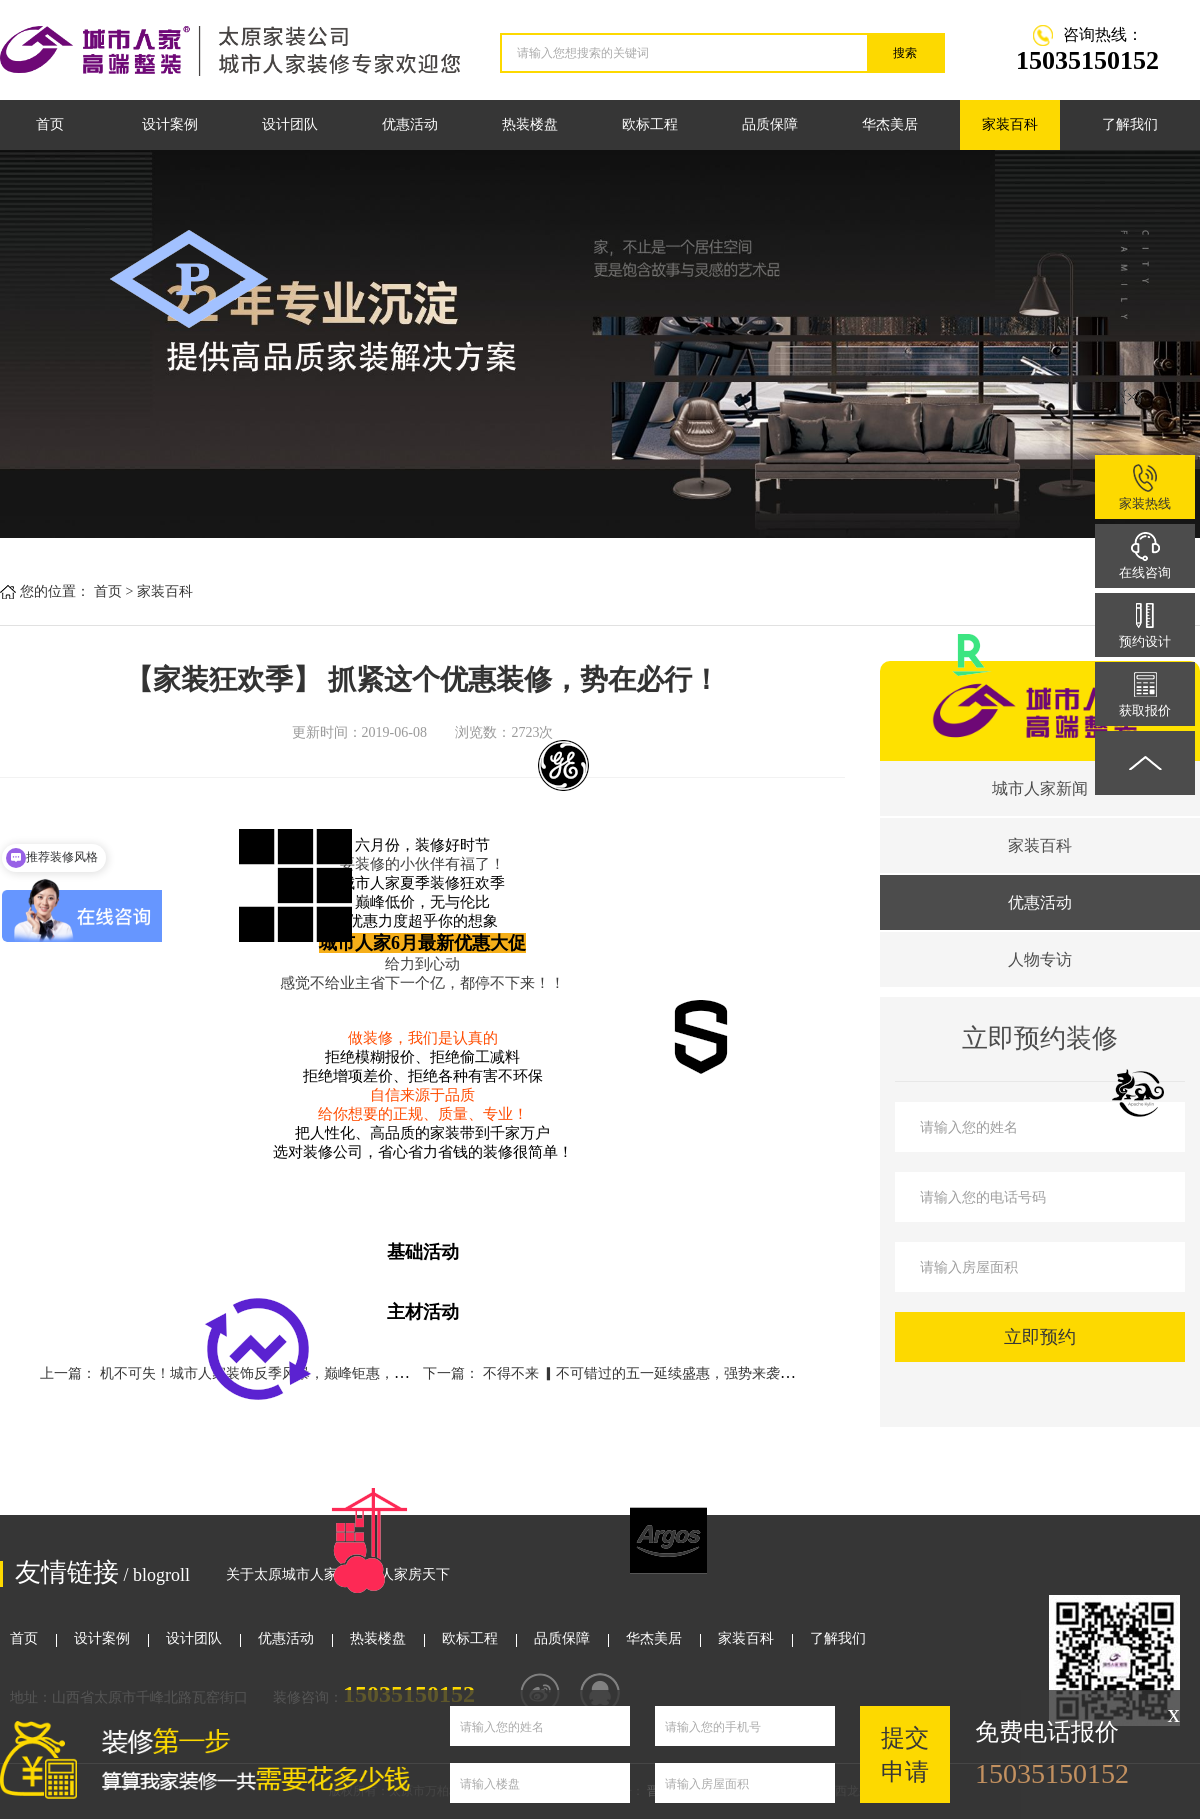 The image size is (1200, 1819). I want to click on General Electric company logo, so click(563, 765).